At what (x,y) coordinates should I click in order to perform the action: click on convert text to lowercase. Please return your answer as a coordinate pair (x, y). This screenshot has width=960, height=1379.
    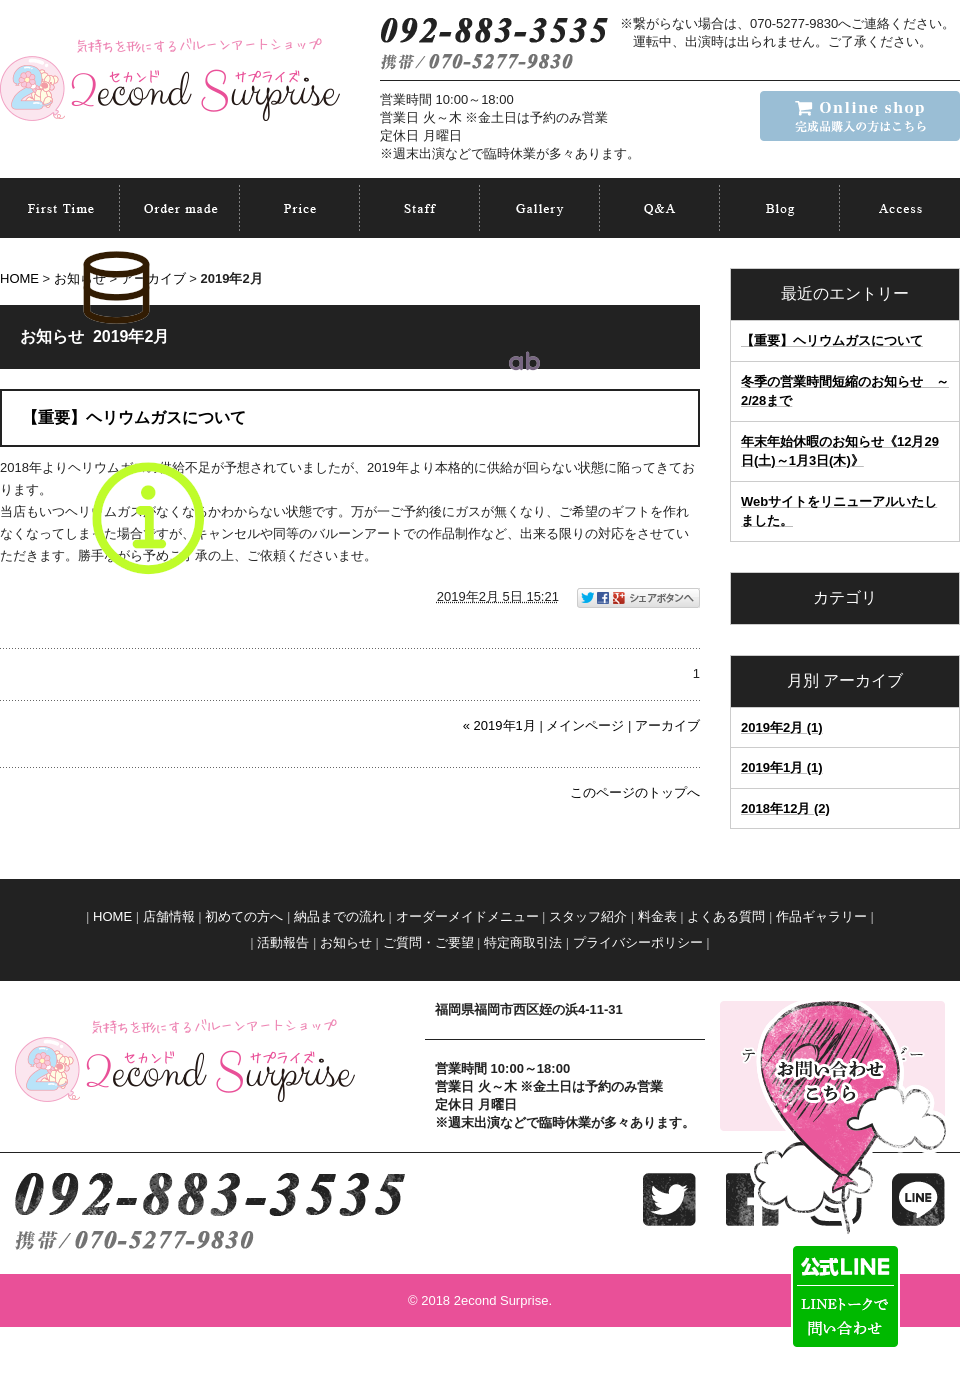
    Looking at the image, I should click on (524, 362).